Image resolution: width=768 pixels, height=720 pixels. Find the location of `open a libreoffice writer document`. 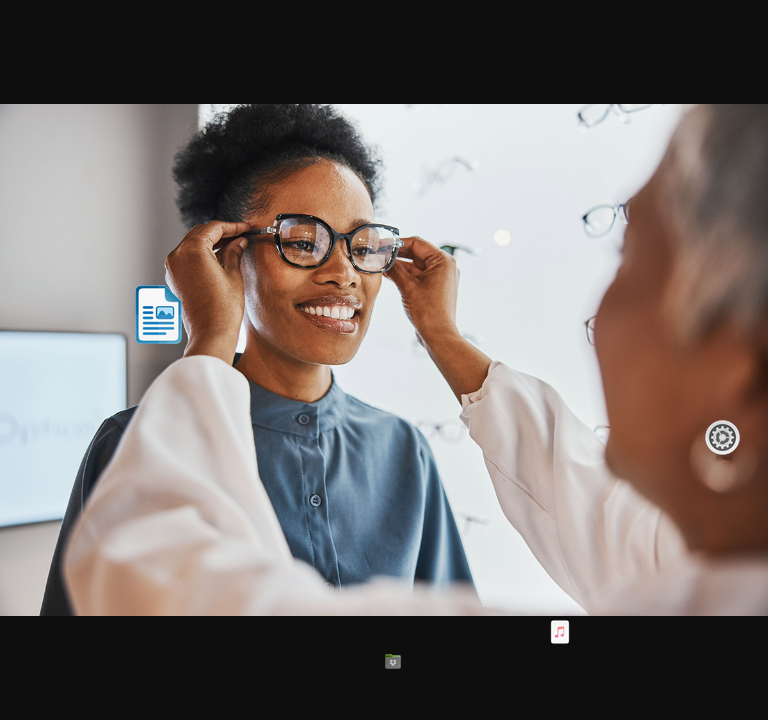

open a libreoffice writer document is located at coordinates (158, 314).